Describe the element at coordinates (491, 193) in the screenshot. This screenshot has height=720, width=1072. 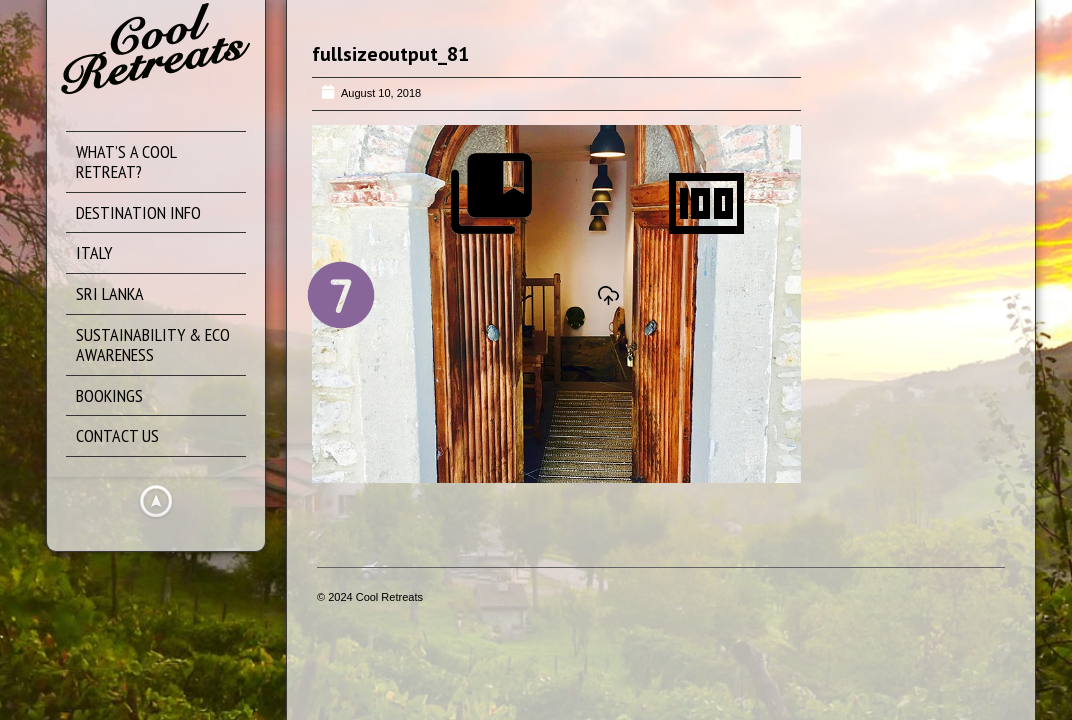
I see `access your bookmarked collections` at that location.